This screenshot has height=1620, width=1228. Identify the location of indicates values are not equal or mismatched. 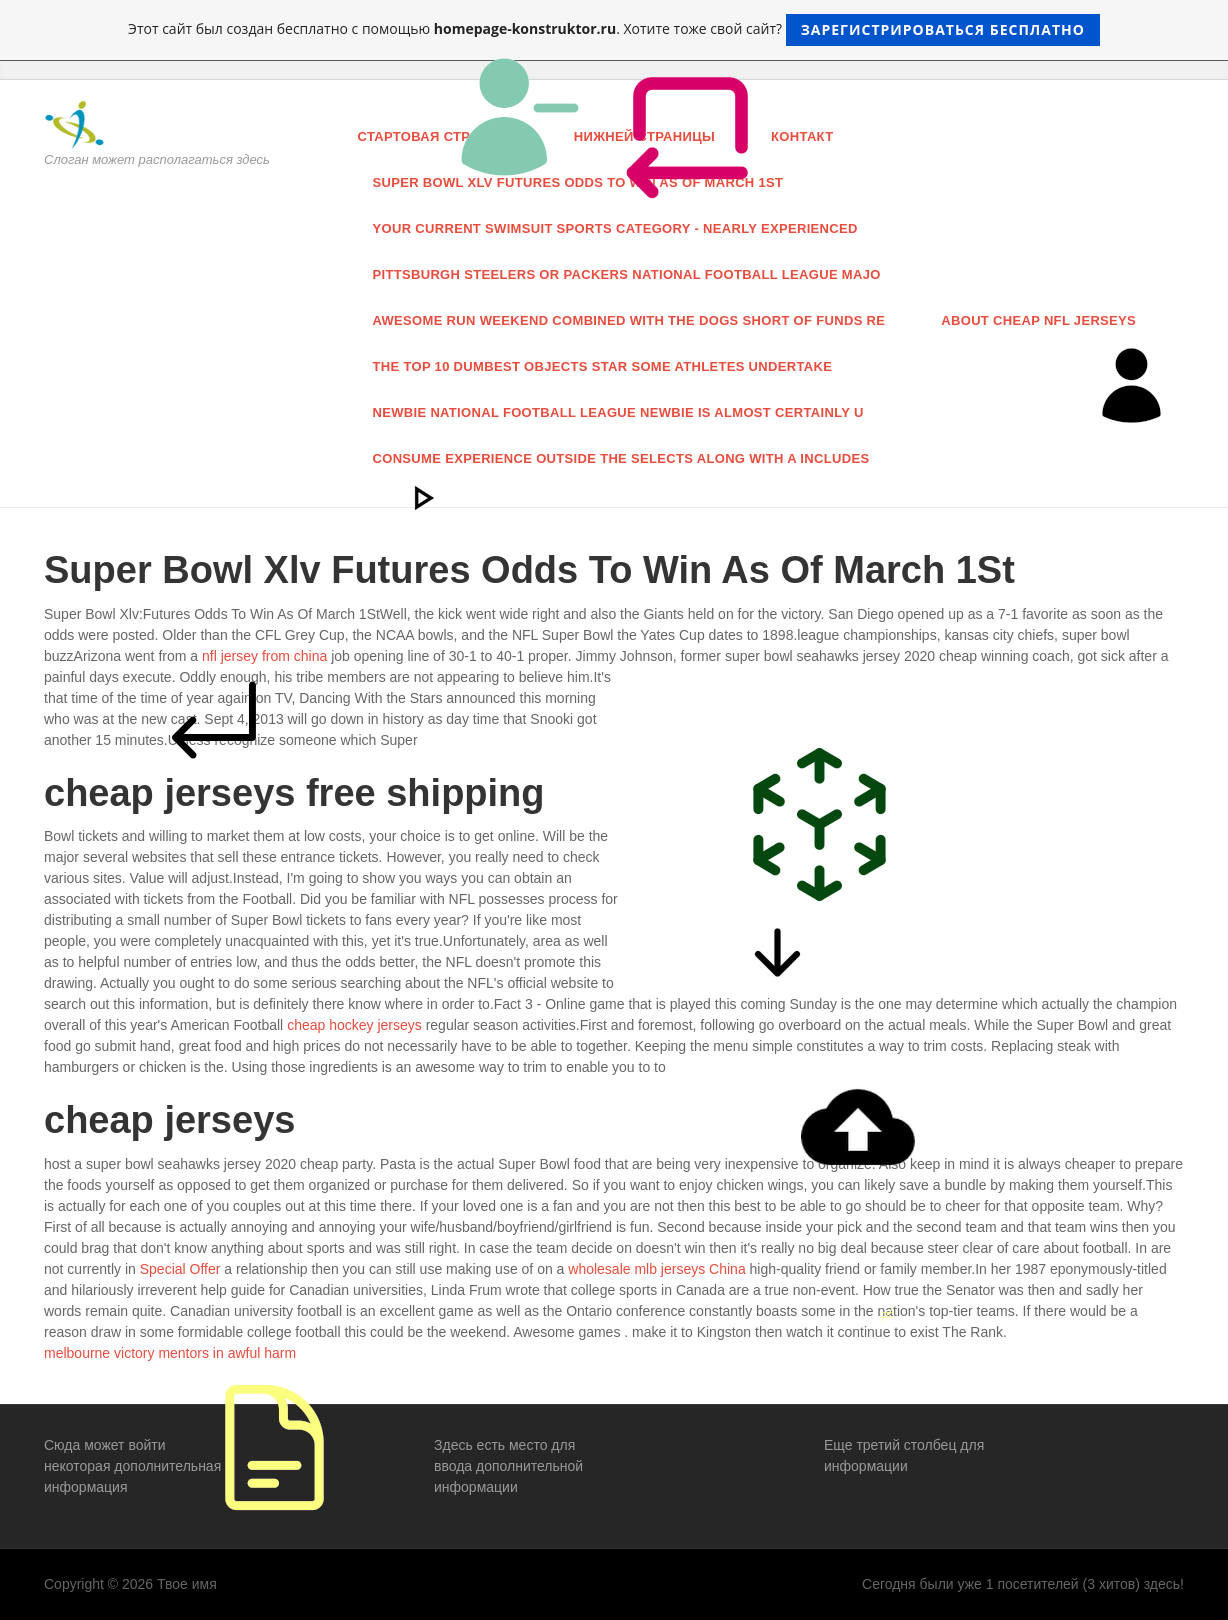
(887, 1315).